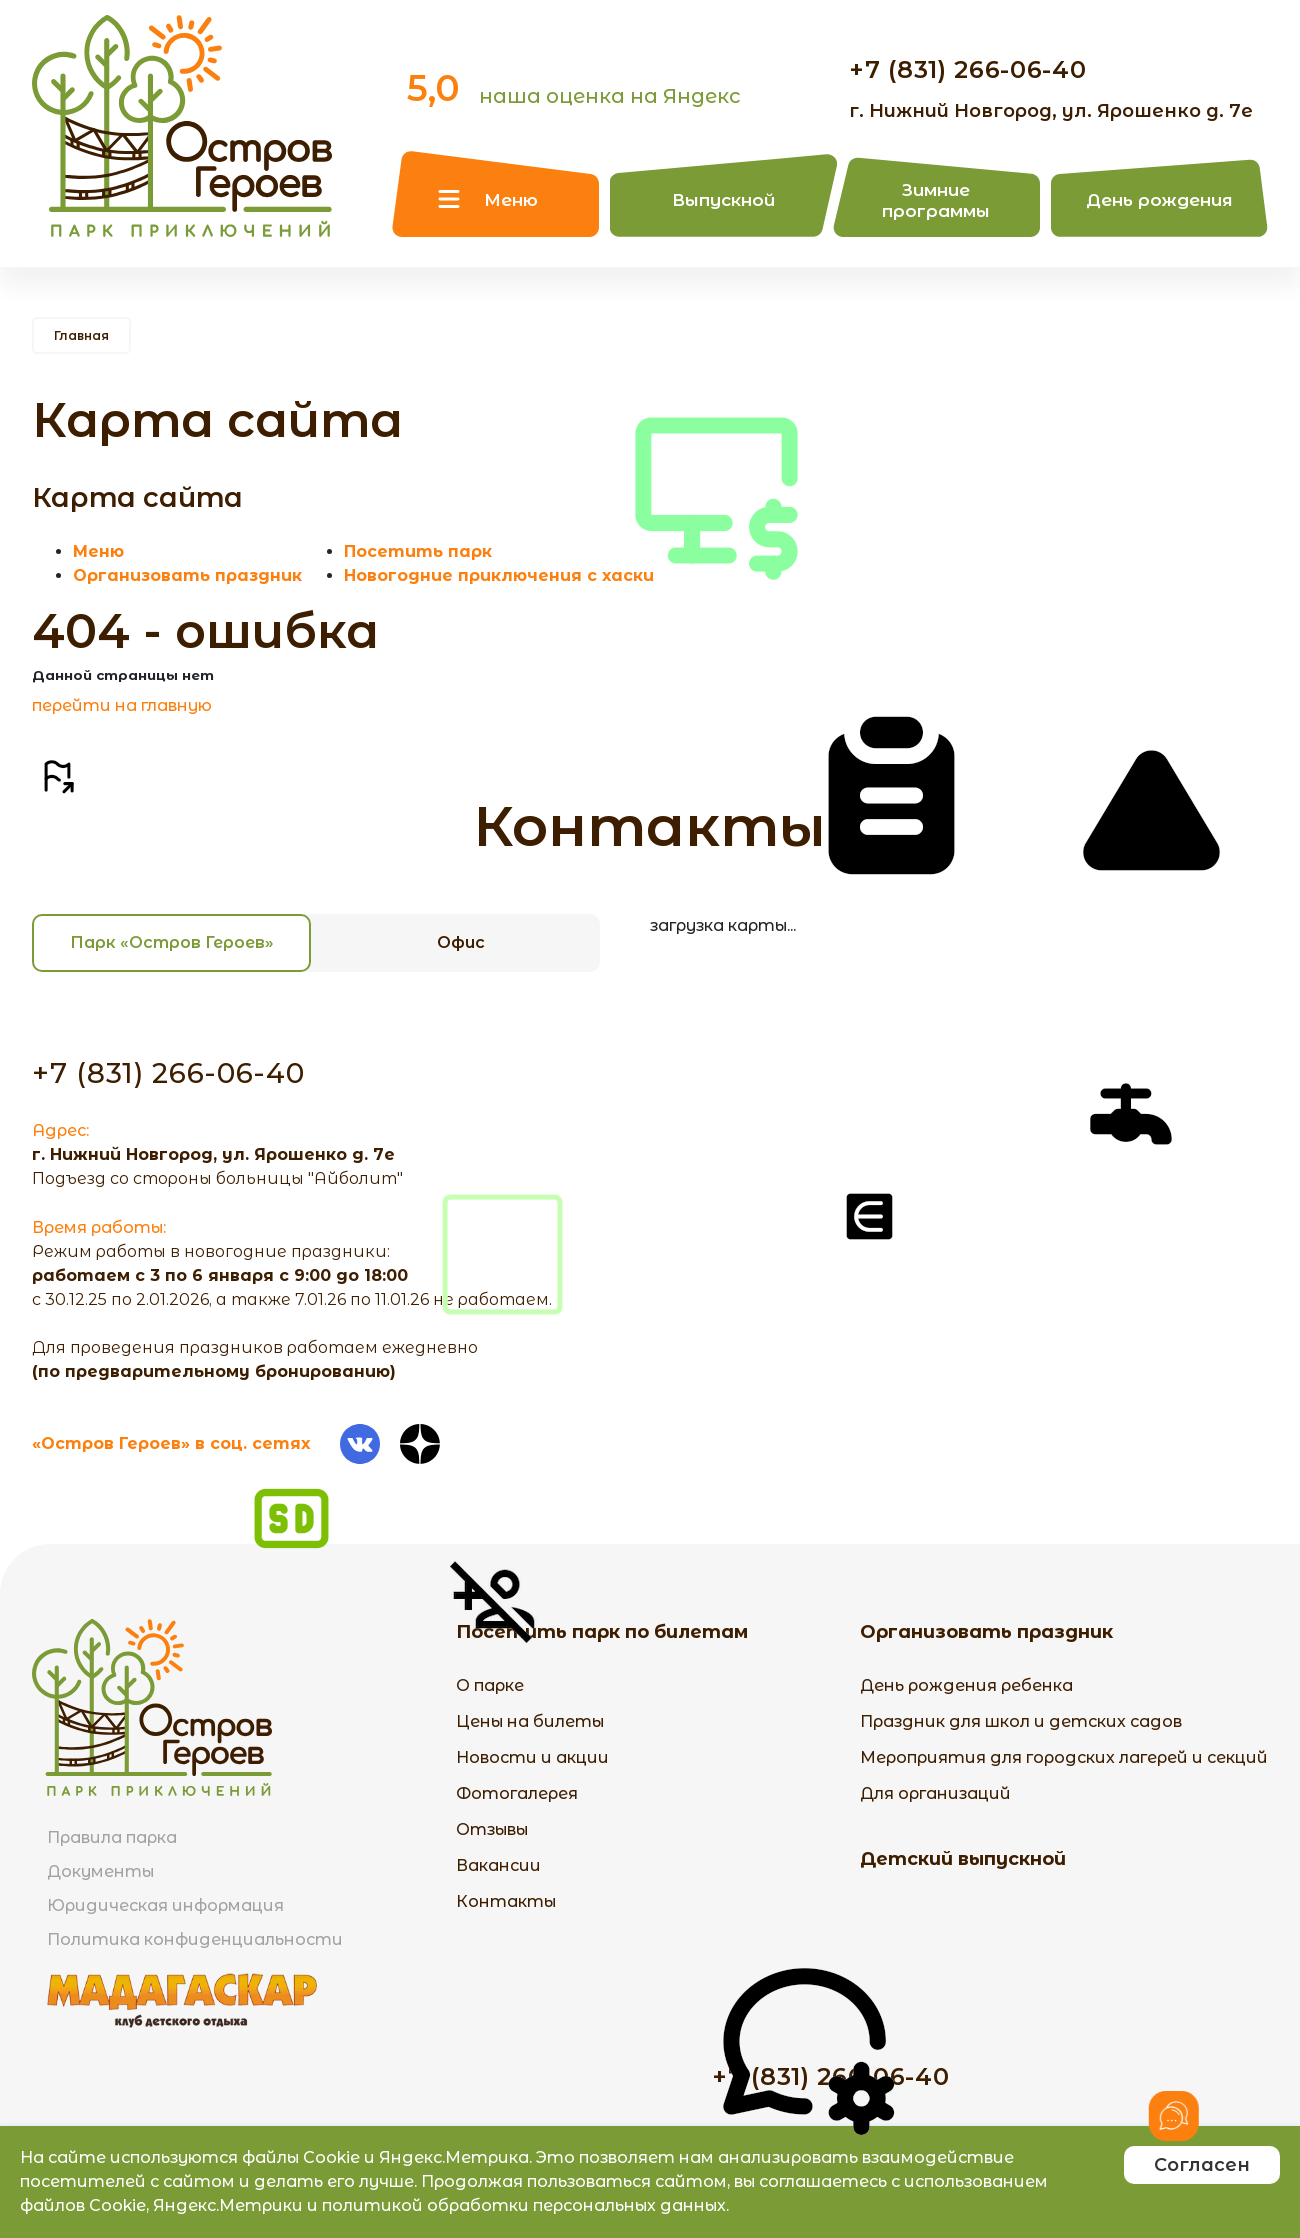 The image size is (1300, 2238). Describe the element at coordinates (716, 490) in the screenshot. I see `access desktop payment or billing settings` at that location.